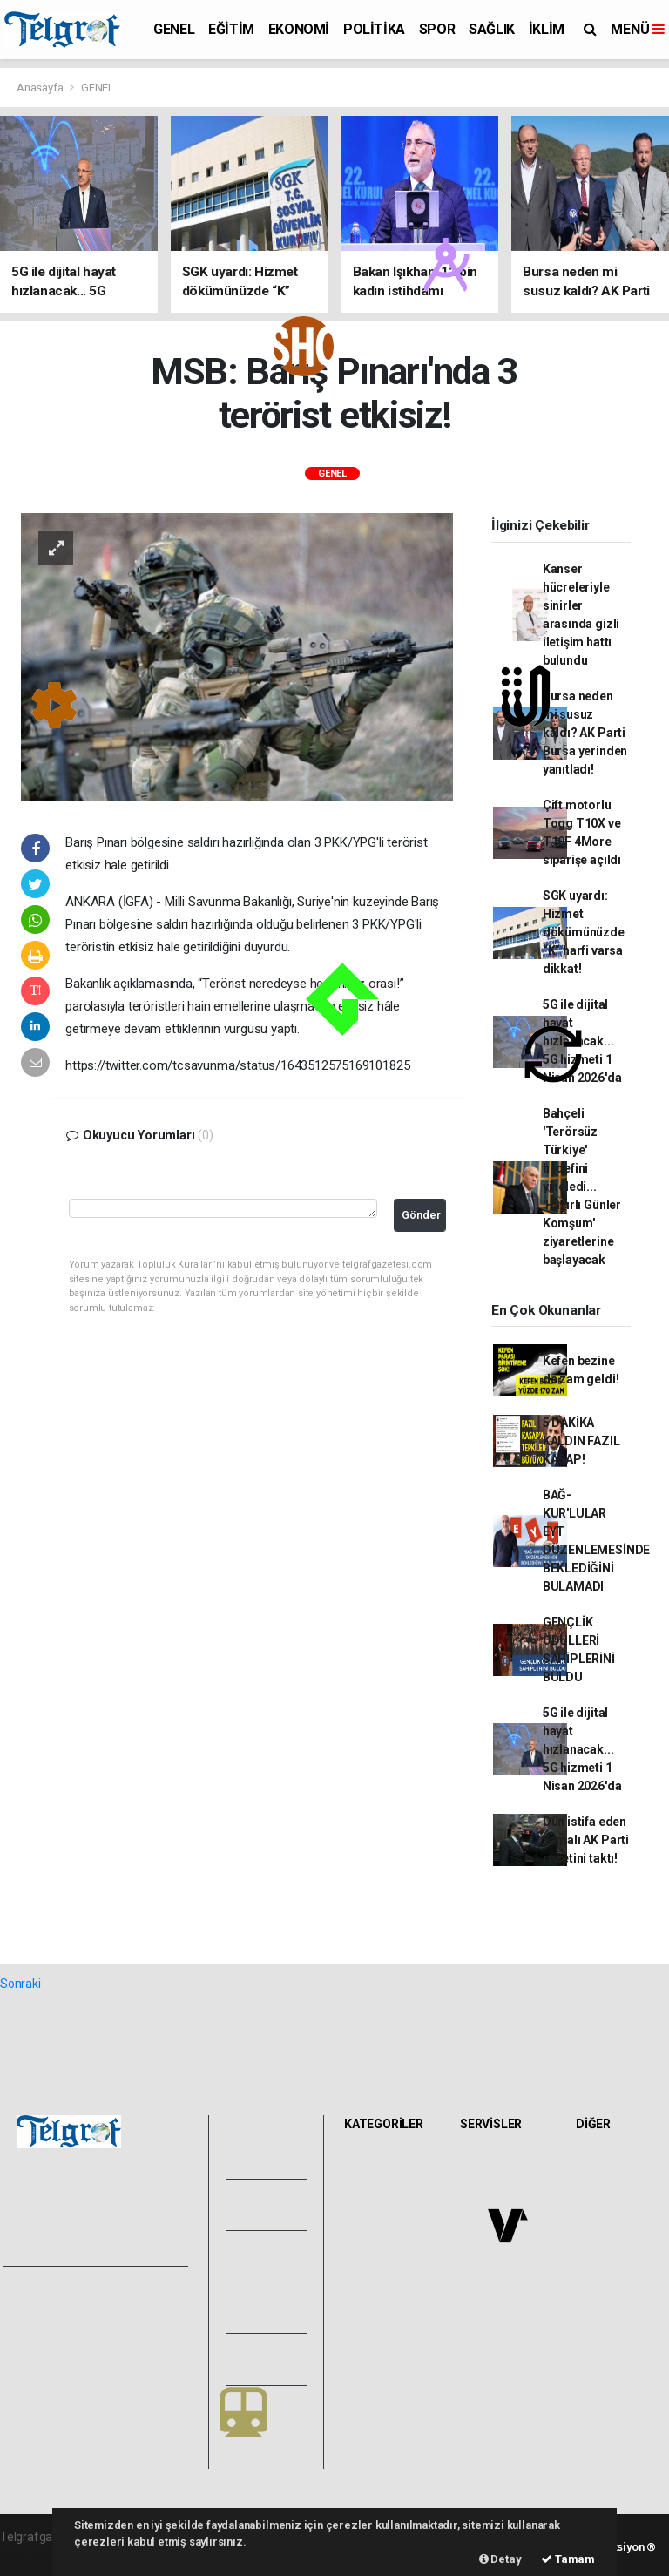 The width and height of the screenshot is (669, 2576). What do you see at coordinates (342, 999) in the screenshot?
I see `open GameMaker game development software` at bounding box center [342, 999].